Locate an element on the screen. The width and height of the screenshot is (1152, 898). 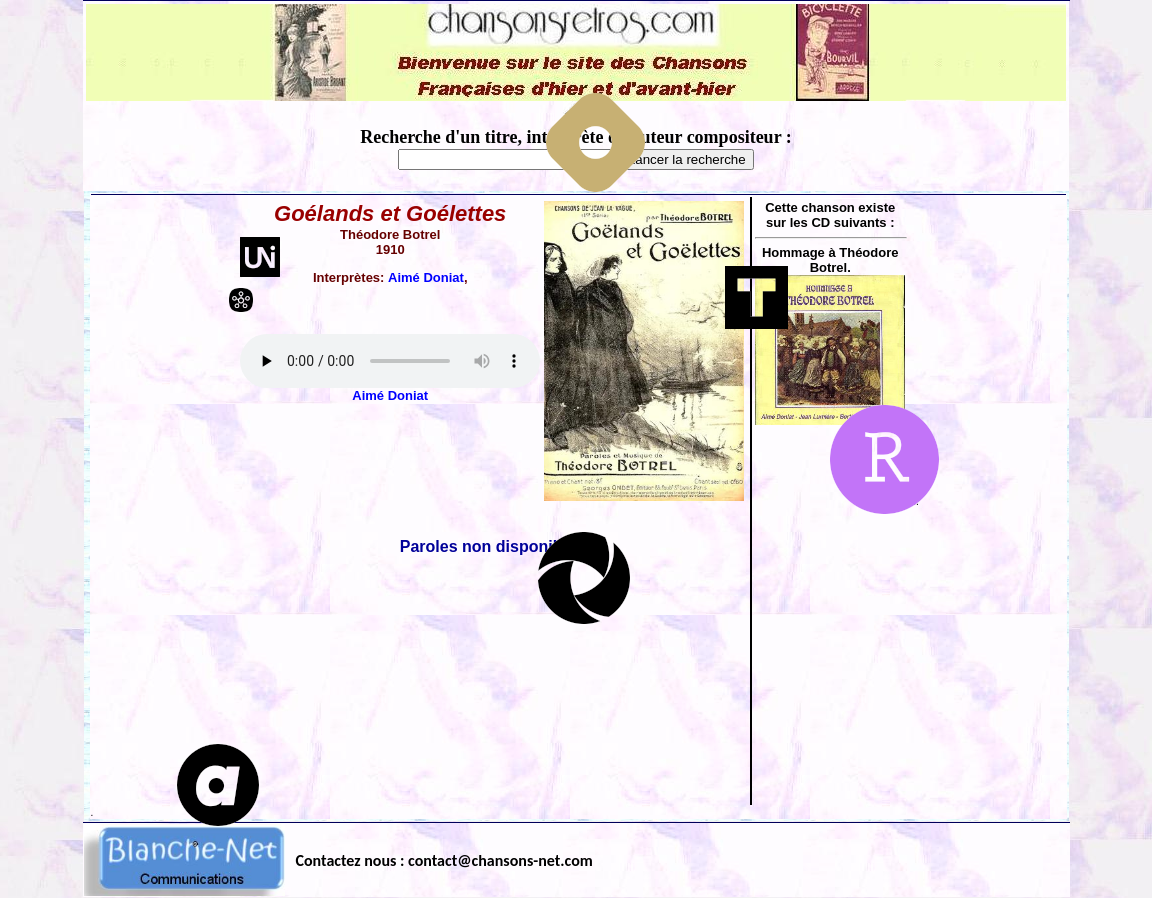
open RStudio IDE application is located at coordinates (884, 459).